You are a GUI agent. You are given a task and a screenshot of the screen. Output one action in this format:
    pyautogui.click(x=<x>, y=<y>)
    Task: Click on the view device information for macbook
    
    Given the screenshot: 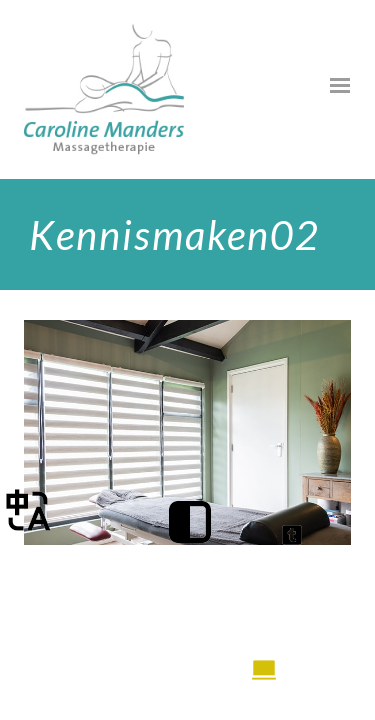 What is the action you would take?
    pyautogui.click(x=264, y=670)
    